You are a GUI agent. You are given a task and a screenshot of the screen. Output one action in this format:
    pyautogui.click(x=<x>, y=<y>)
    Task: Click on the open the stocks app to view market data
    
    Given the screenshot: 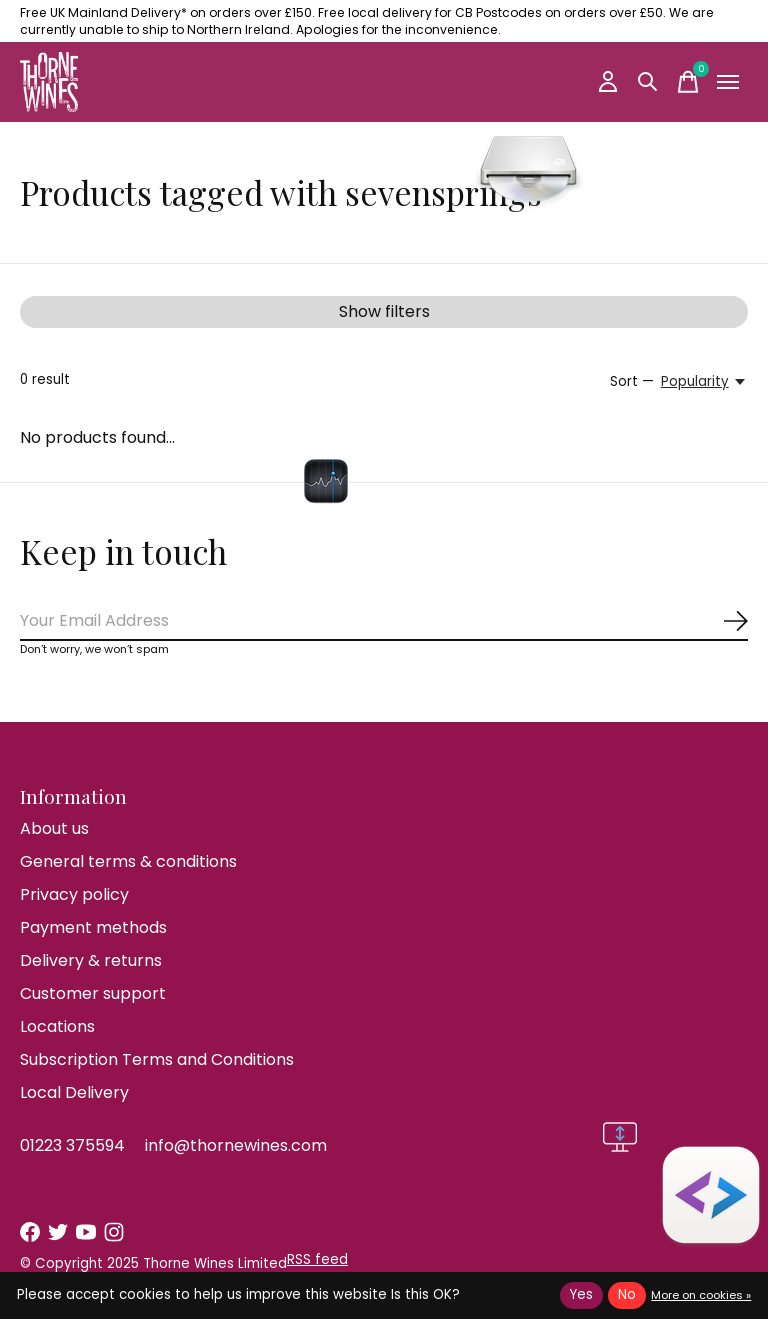 What is the action you would take?
    pyautogui.click(x=326, y=481)
    